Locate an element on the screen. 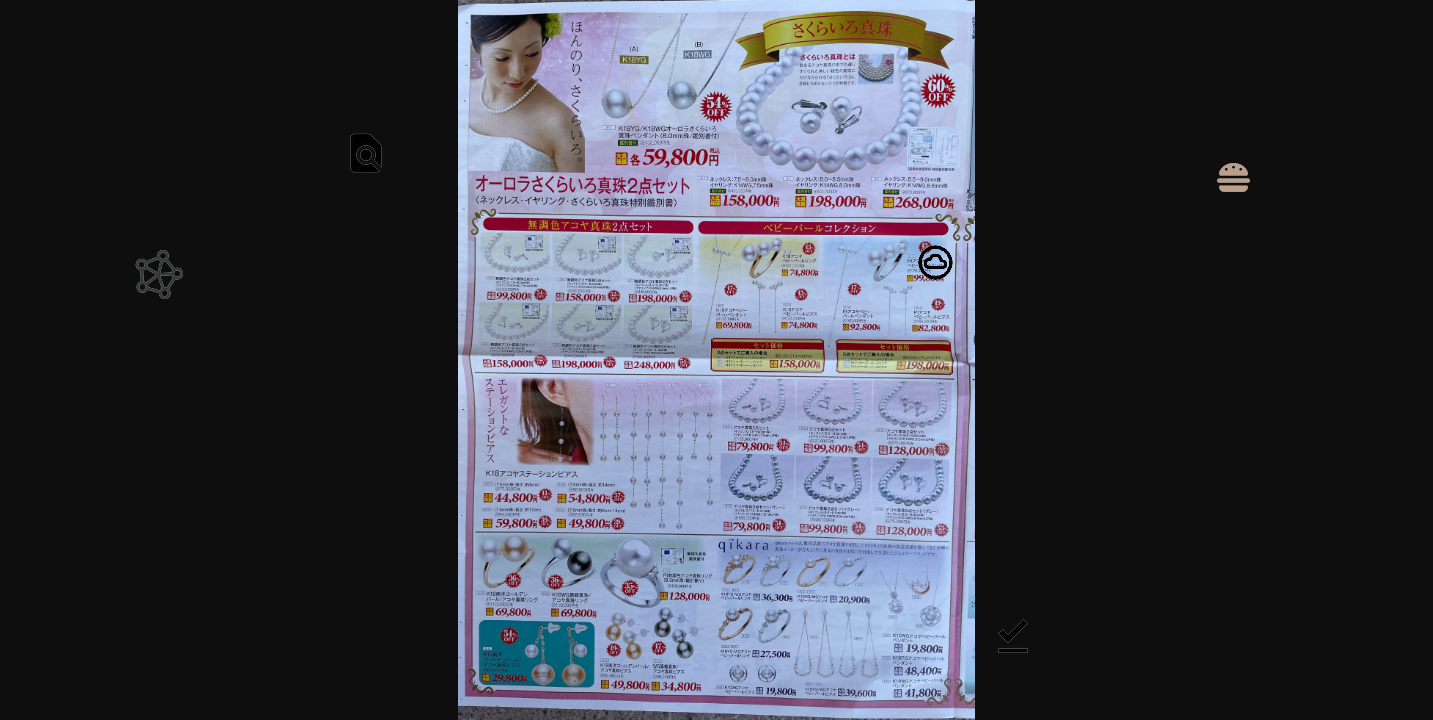  connect to the fediverse network is located at coordinates (158, 274).